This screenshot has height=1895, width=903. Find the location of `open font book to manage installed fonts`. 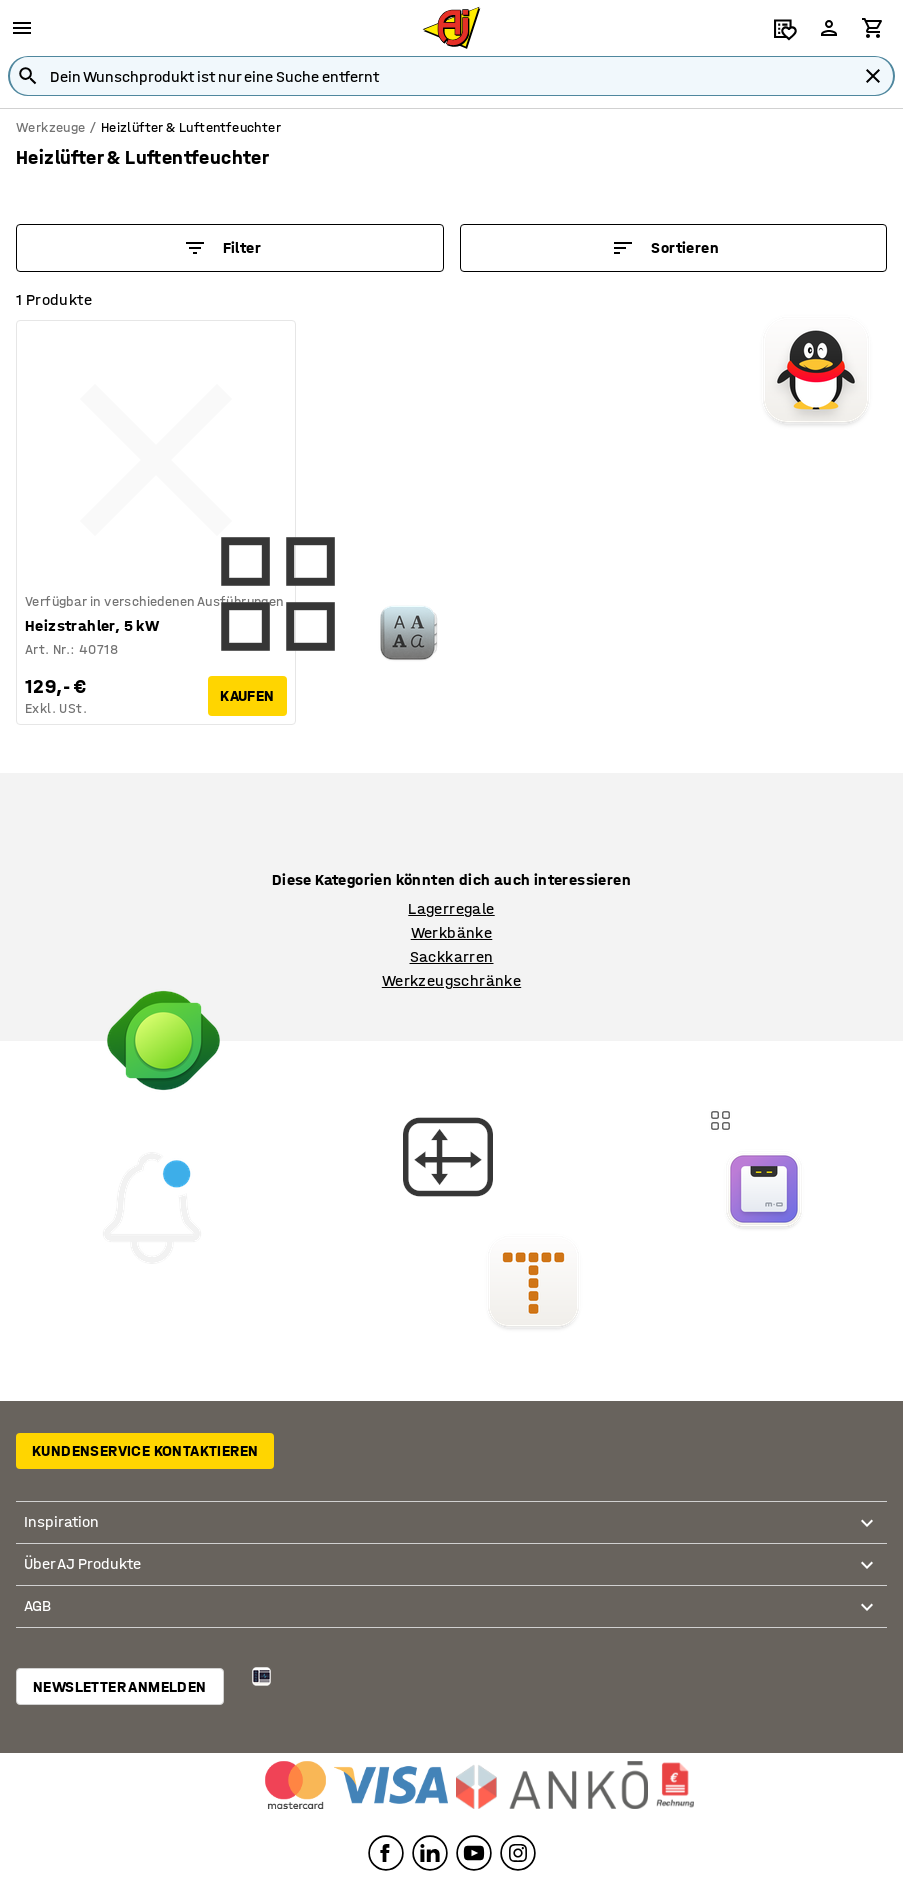

open font book to manage installed fonts is located at coordinates (407, 632).